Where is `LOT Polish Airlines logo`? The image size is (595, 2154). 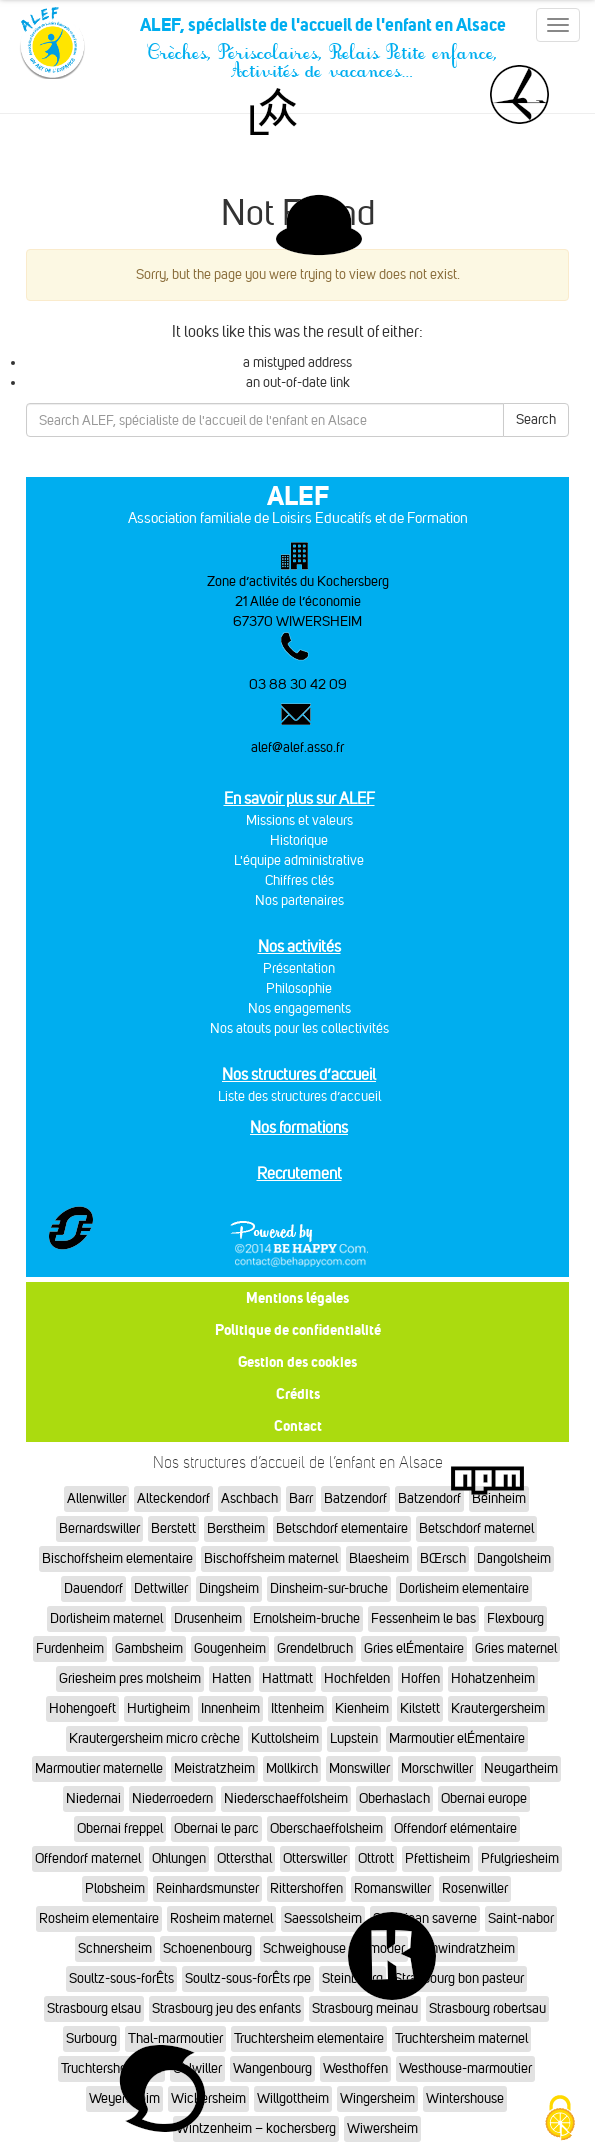 LOT Polish Airlines logo is located at coordinates (519, 94).